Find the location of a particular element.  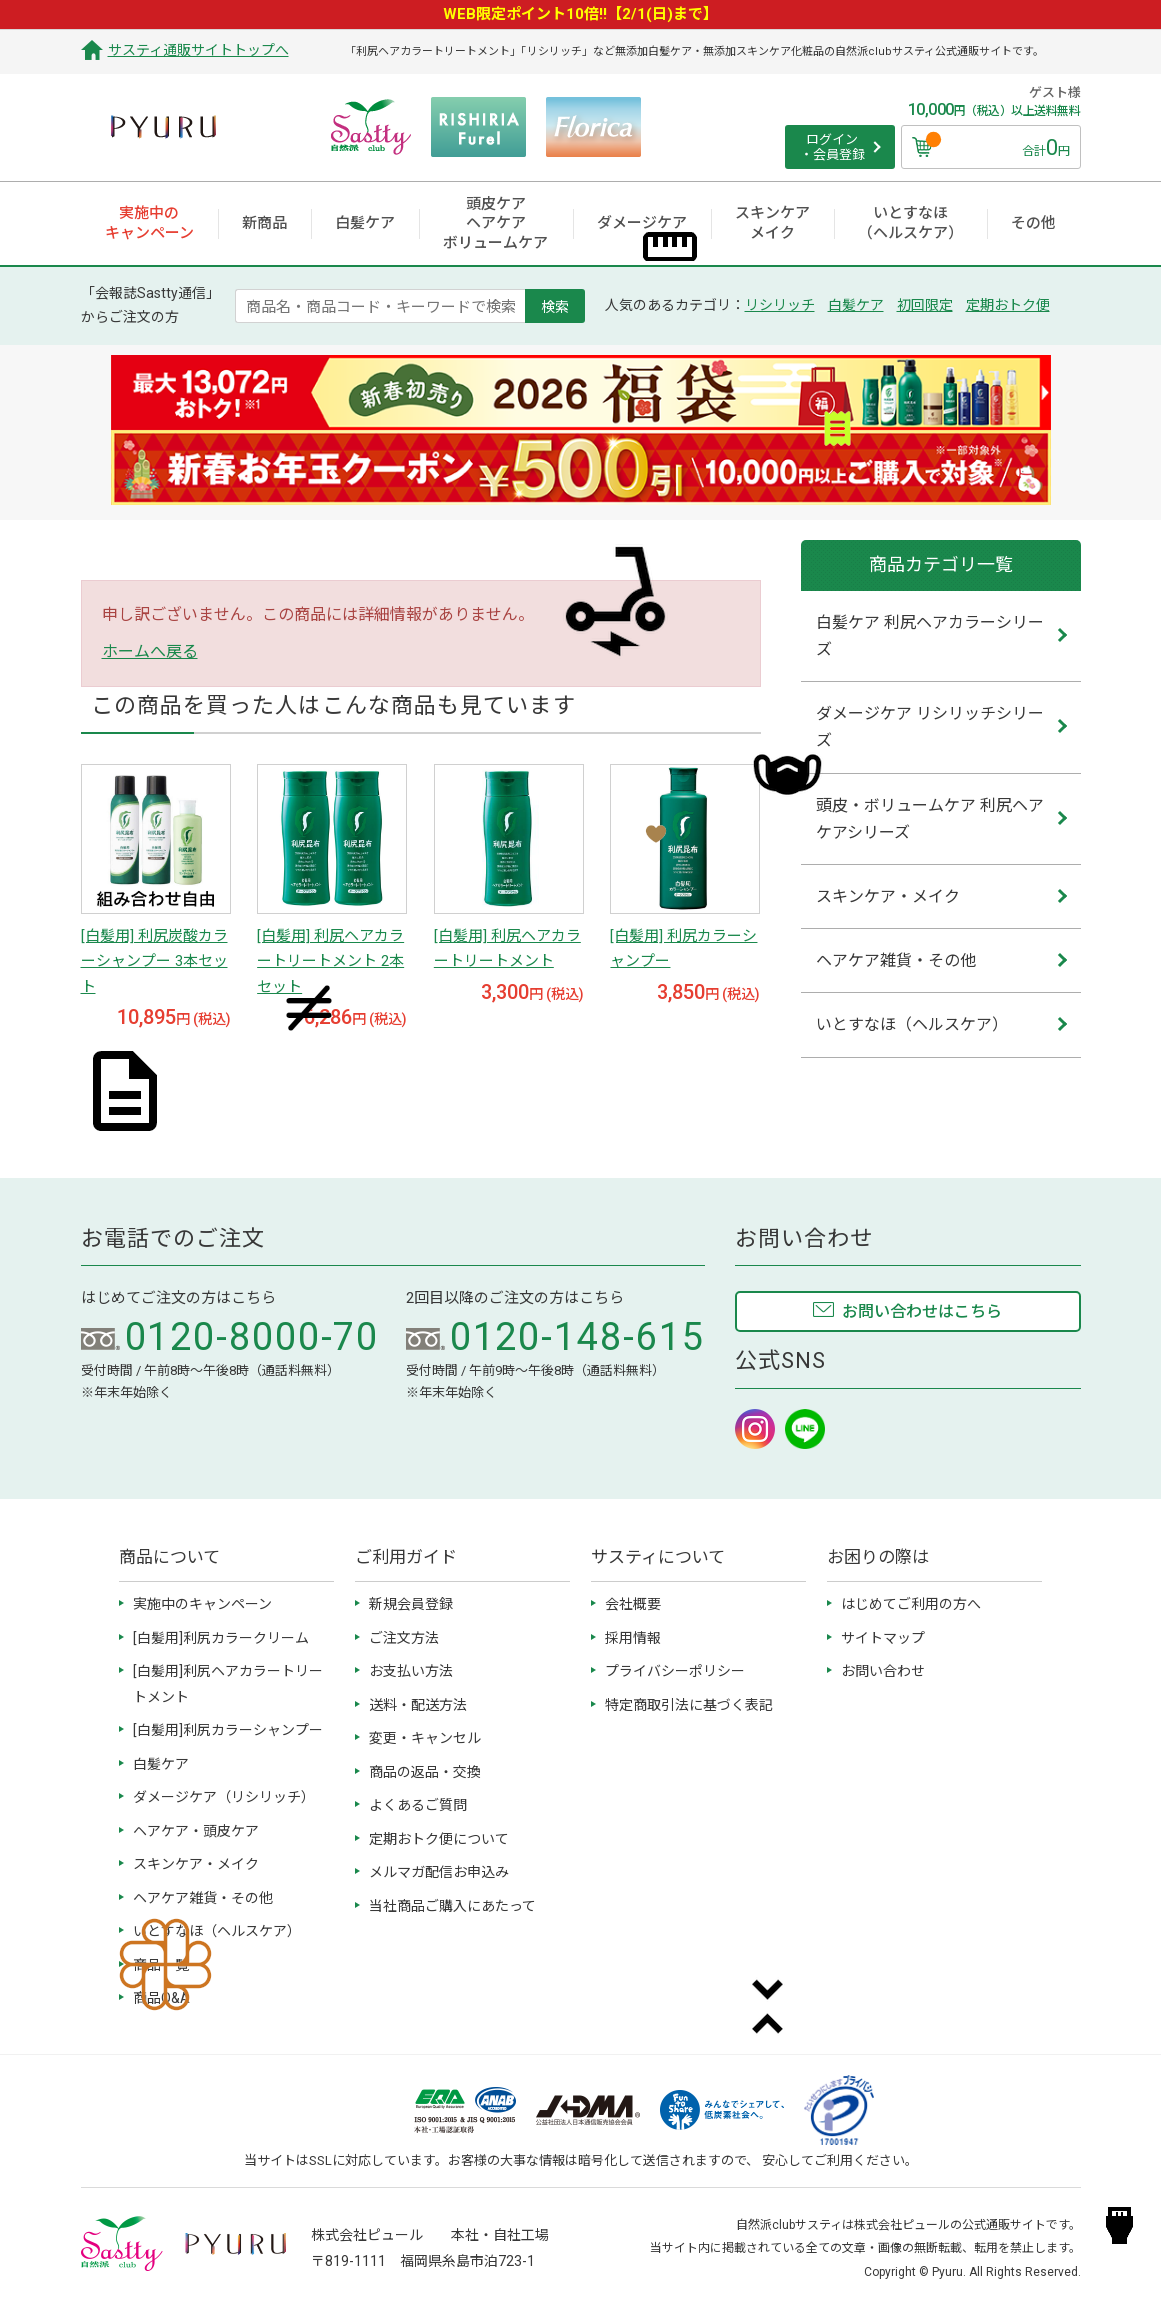

view document details is located at coordinates (125, 1091).